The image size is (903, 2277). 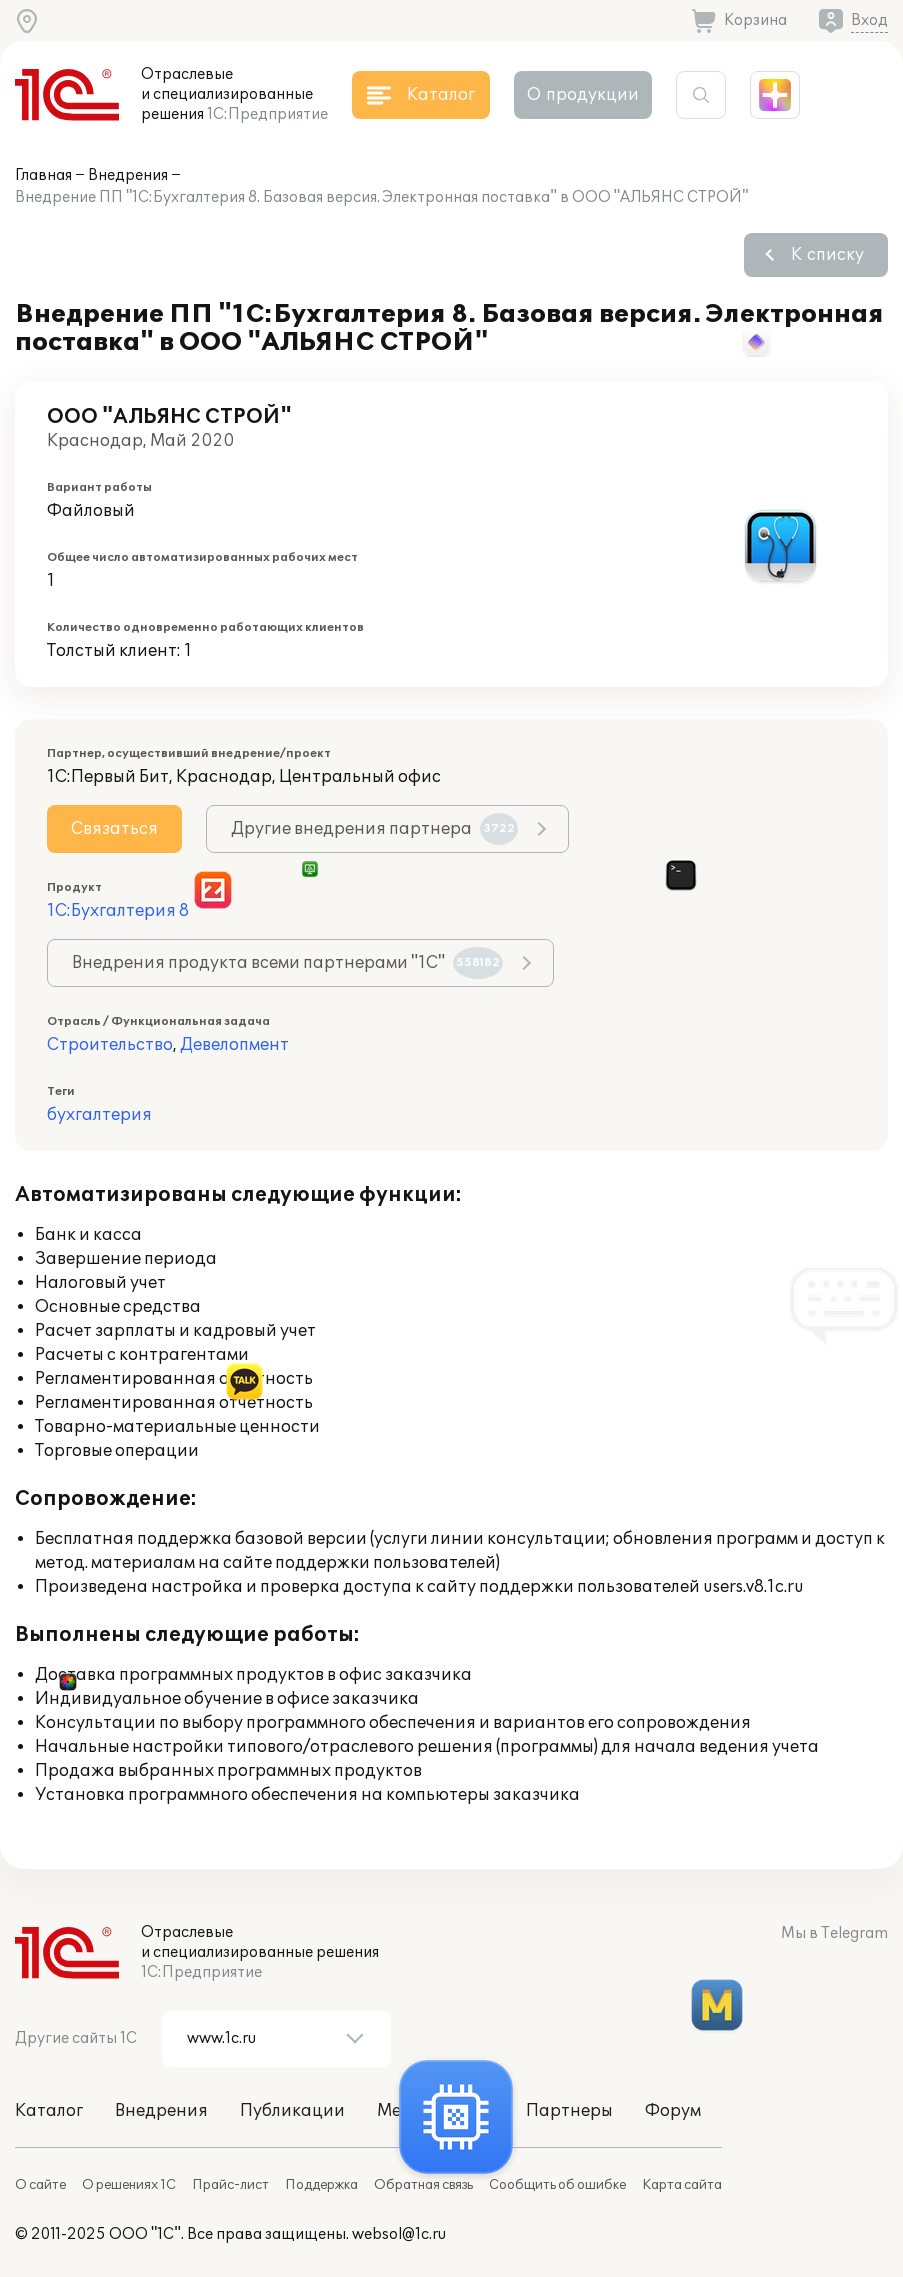 What do you see at coordinates (310, 869) in the screenshot?
I see `launch VMware Horizon client for virtual desktop access` at bounding box center [310, 869].